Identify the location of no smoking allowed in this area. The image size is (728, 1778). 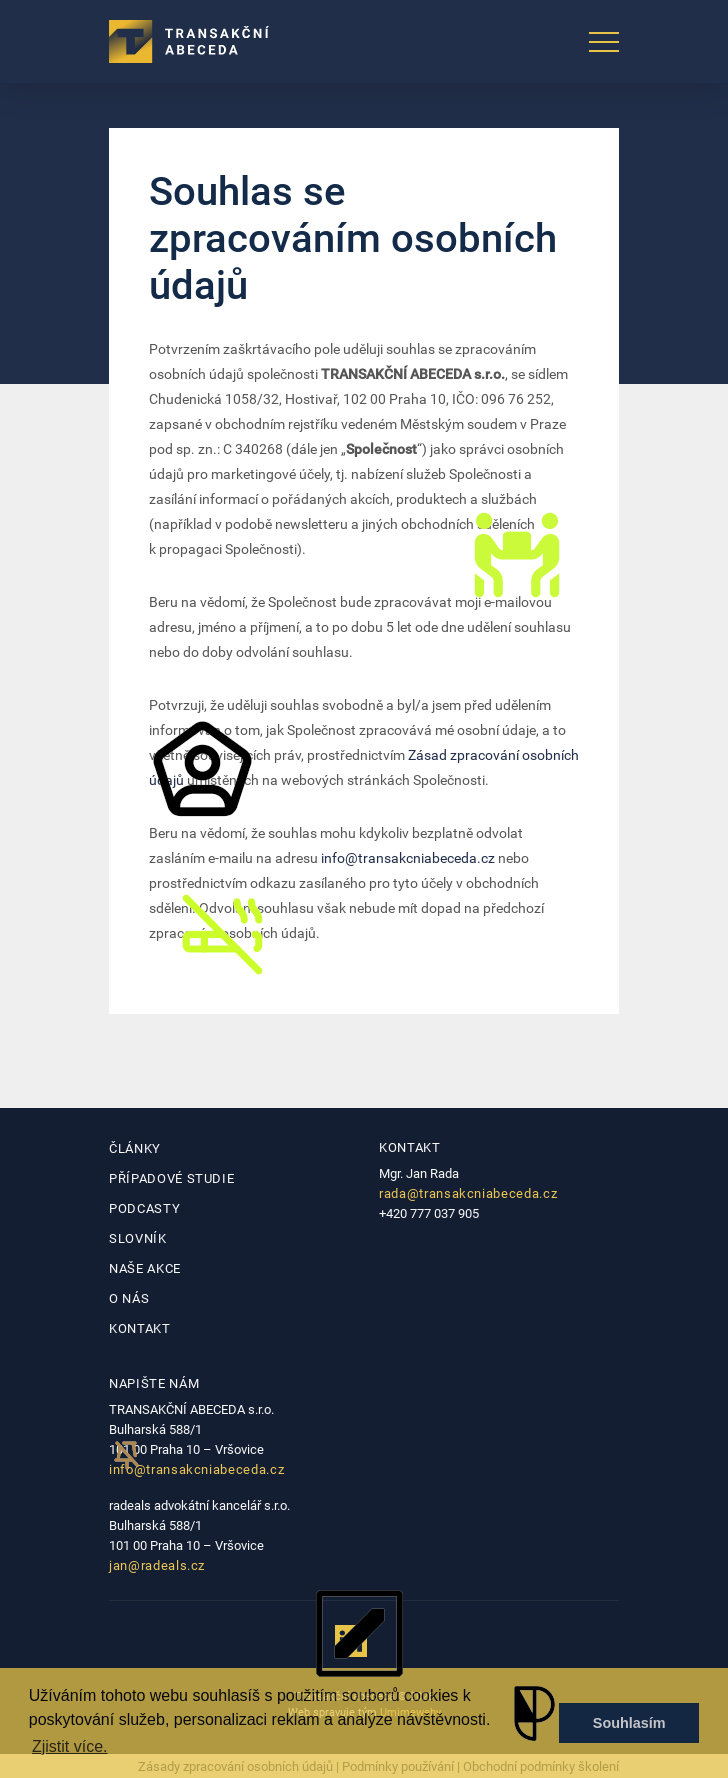
(222, 934).